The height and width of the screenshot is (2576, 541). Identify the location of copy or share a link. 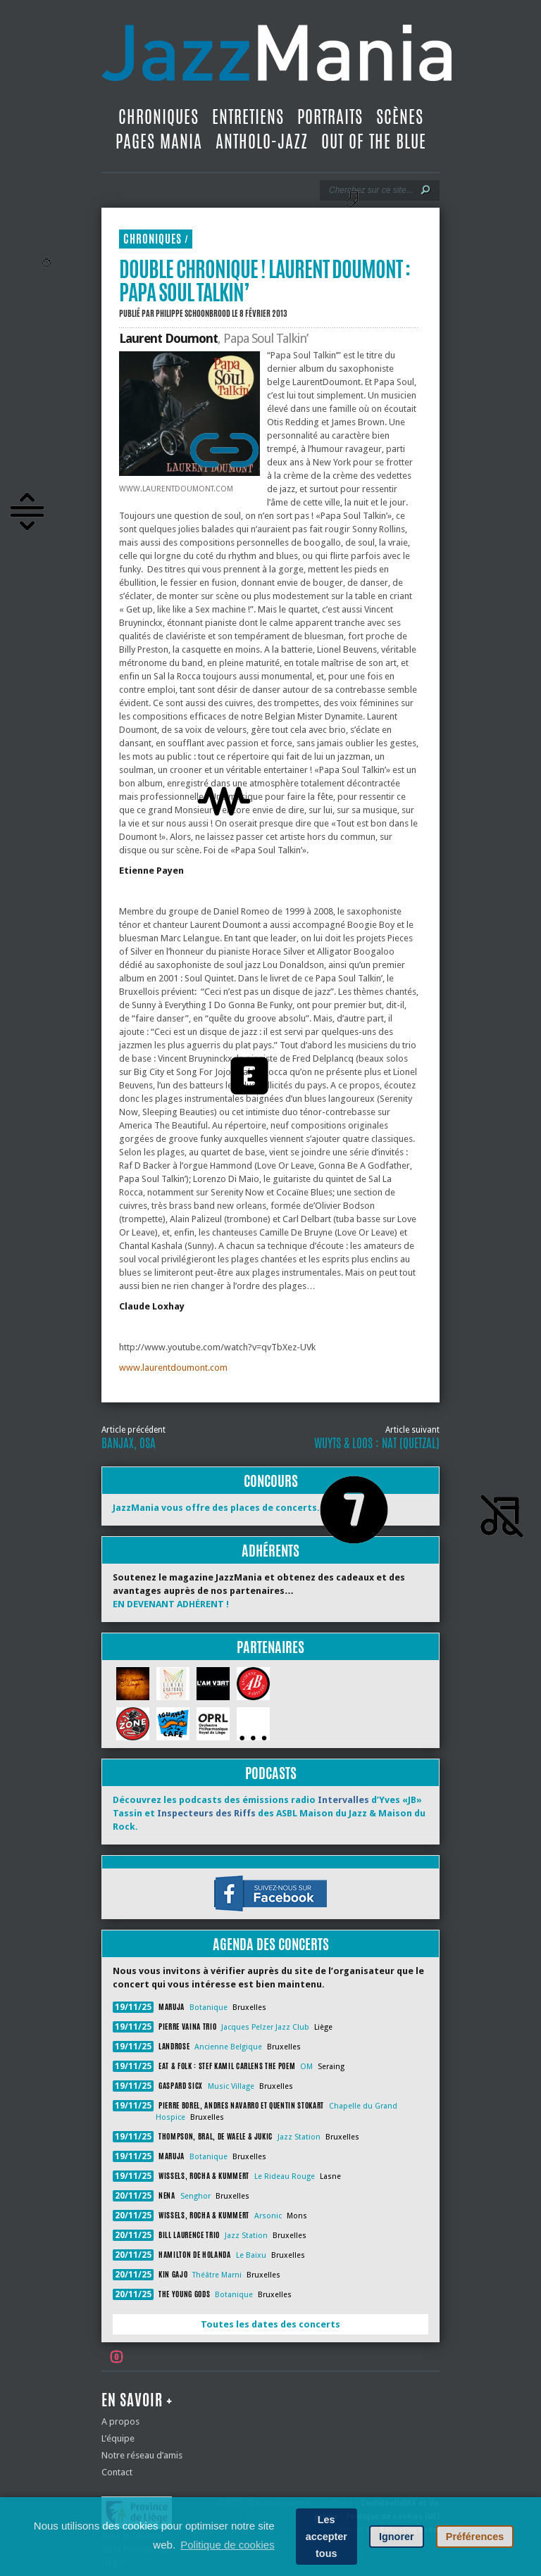
(224, 450).